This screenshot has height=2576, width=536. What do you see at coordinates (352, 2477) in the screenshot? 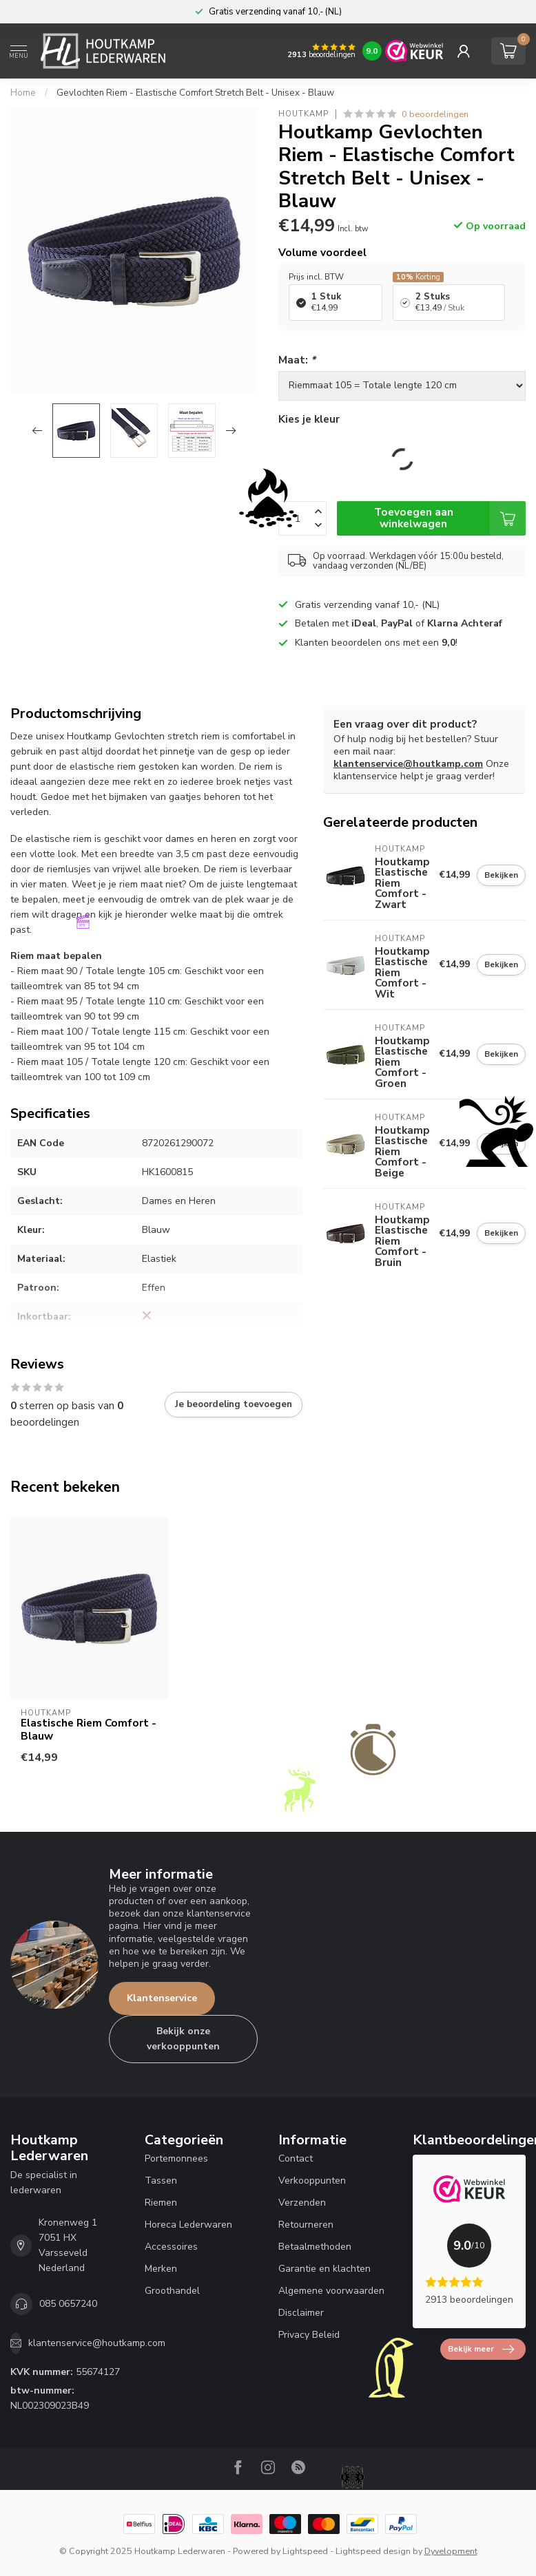
I see `decorative tile or pattern element` at bounding box center [352, 2477].